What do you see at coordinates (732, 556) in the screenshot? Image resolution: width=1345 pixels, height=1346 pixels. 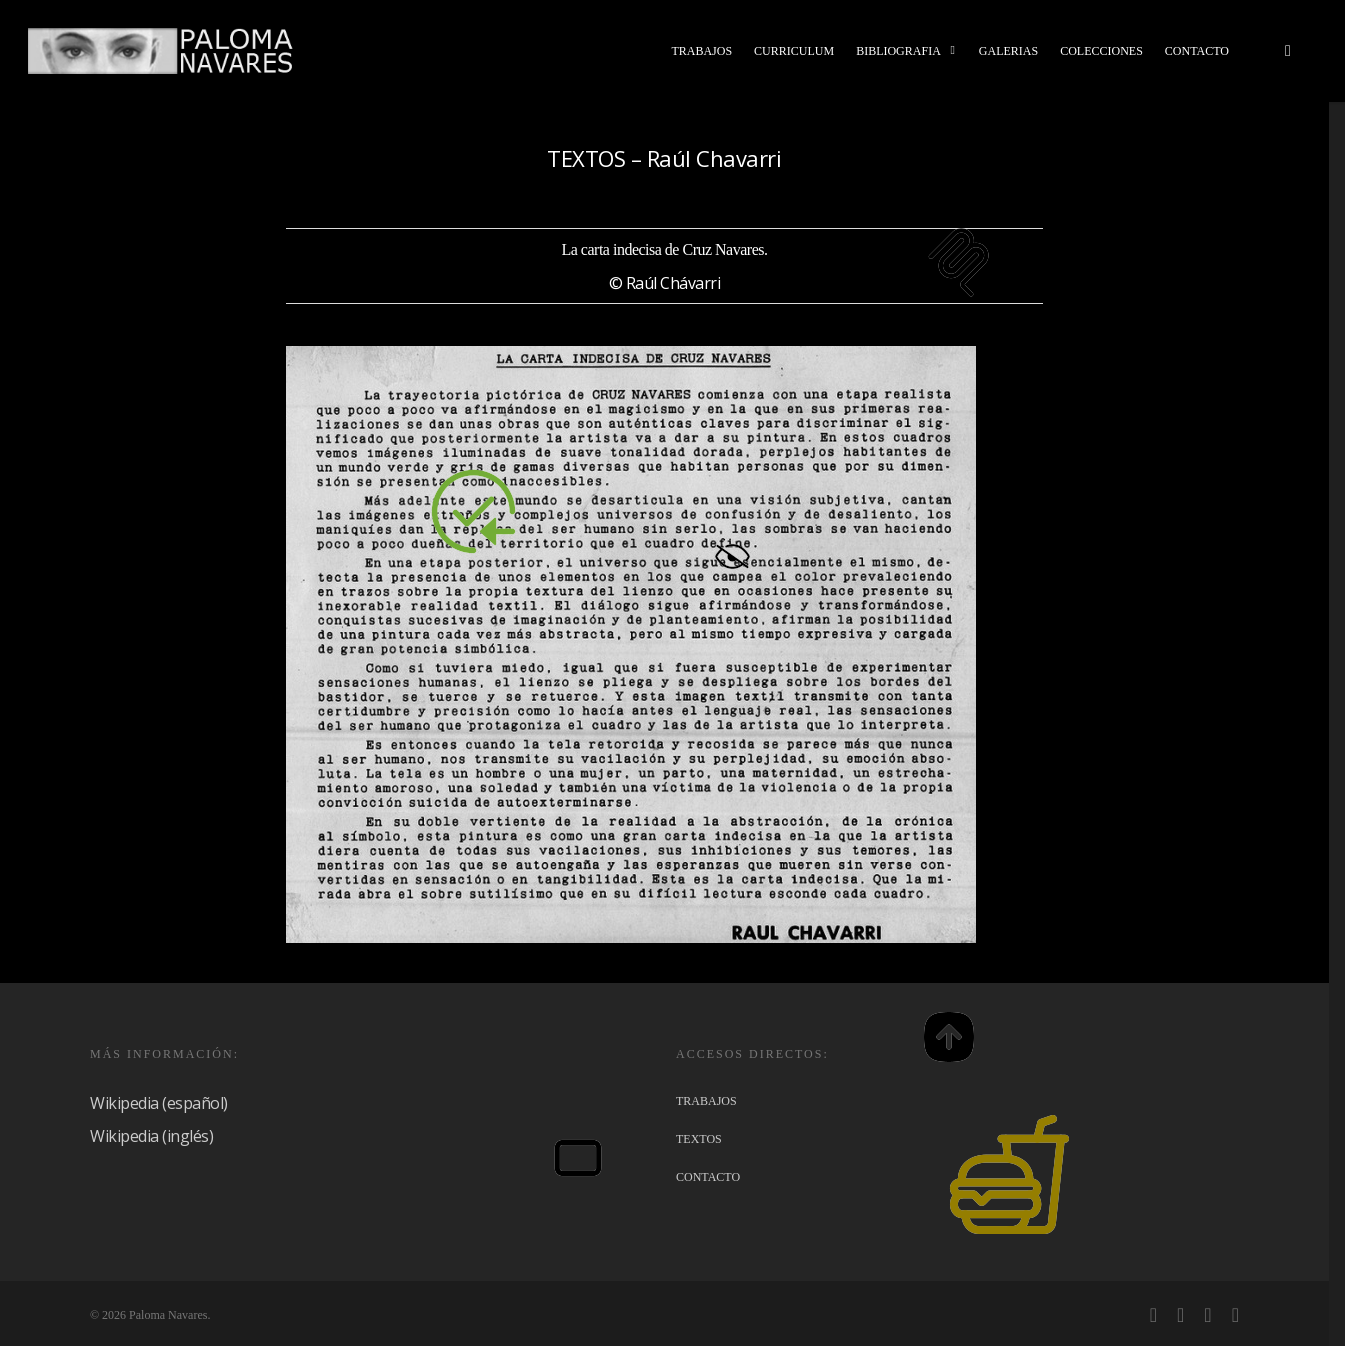 I see `hide content from view` at bounding box center [732, 556].